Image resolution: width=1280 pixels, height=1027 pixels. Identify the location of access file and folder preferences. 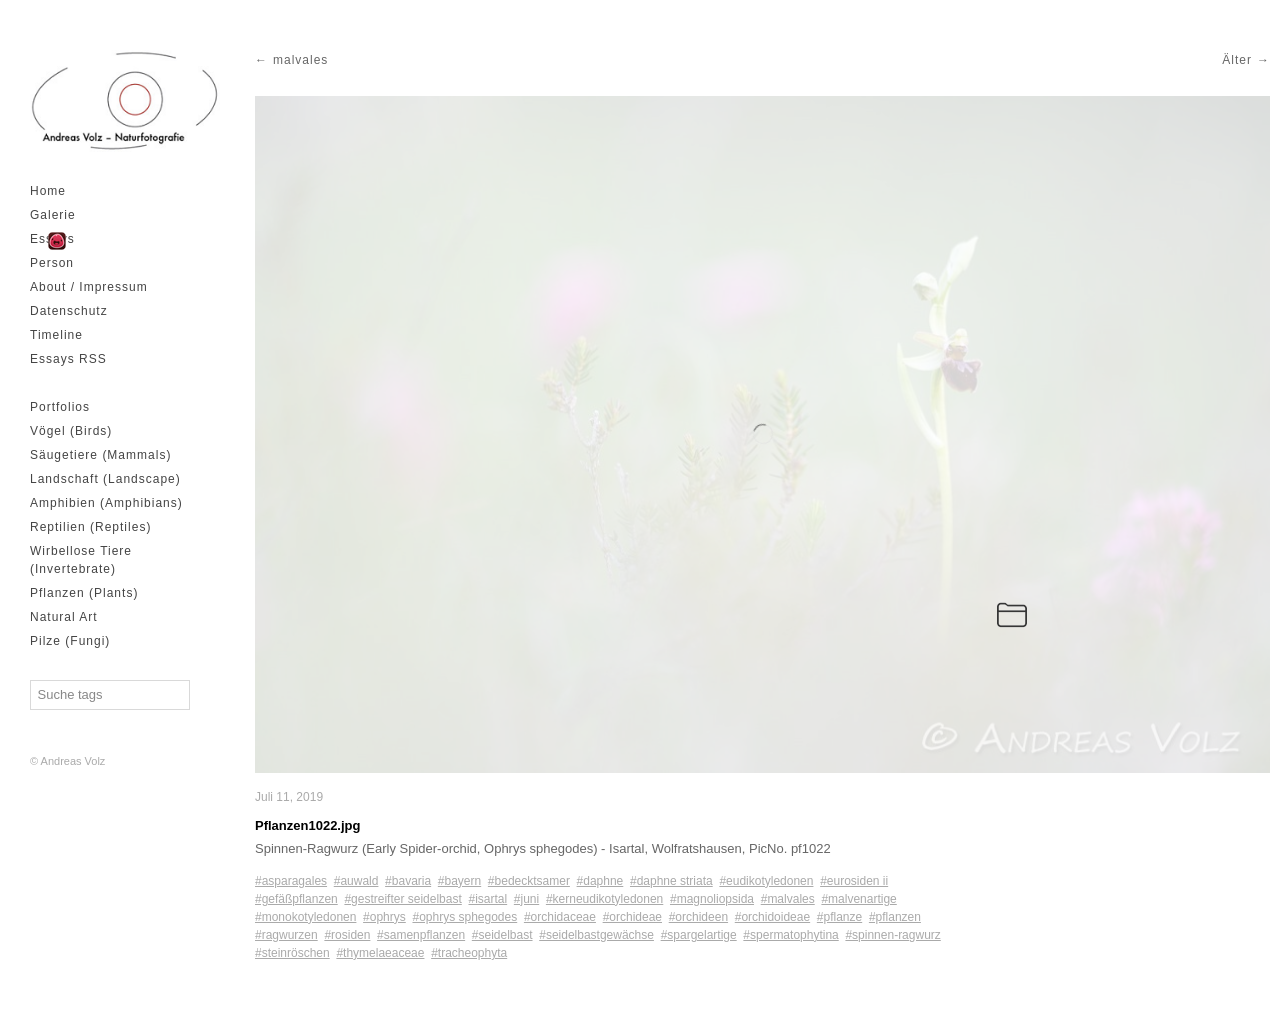
(1012, 614).